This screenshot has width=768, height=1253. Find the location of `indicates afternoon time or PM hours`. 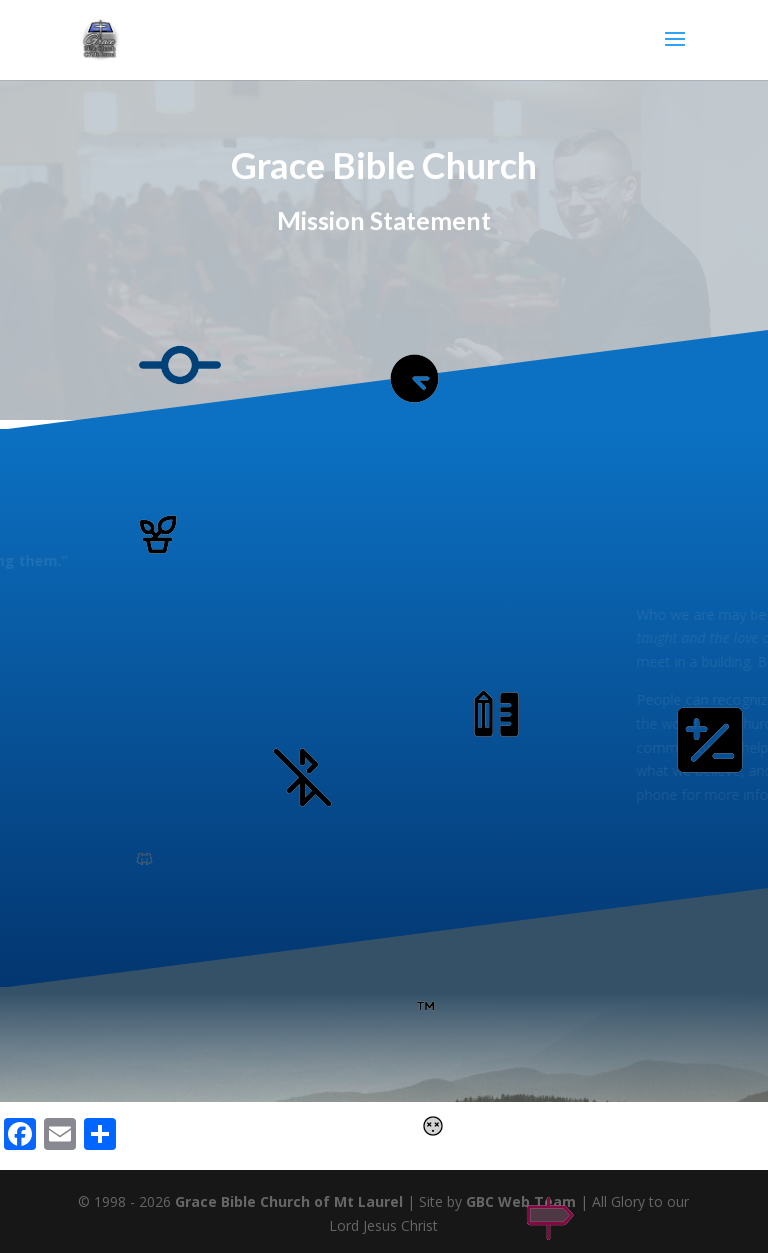

indicates afternoon time or PM hours is located at coordinates (414, 378).